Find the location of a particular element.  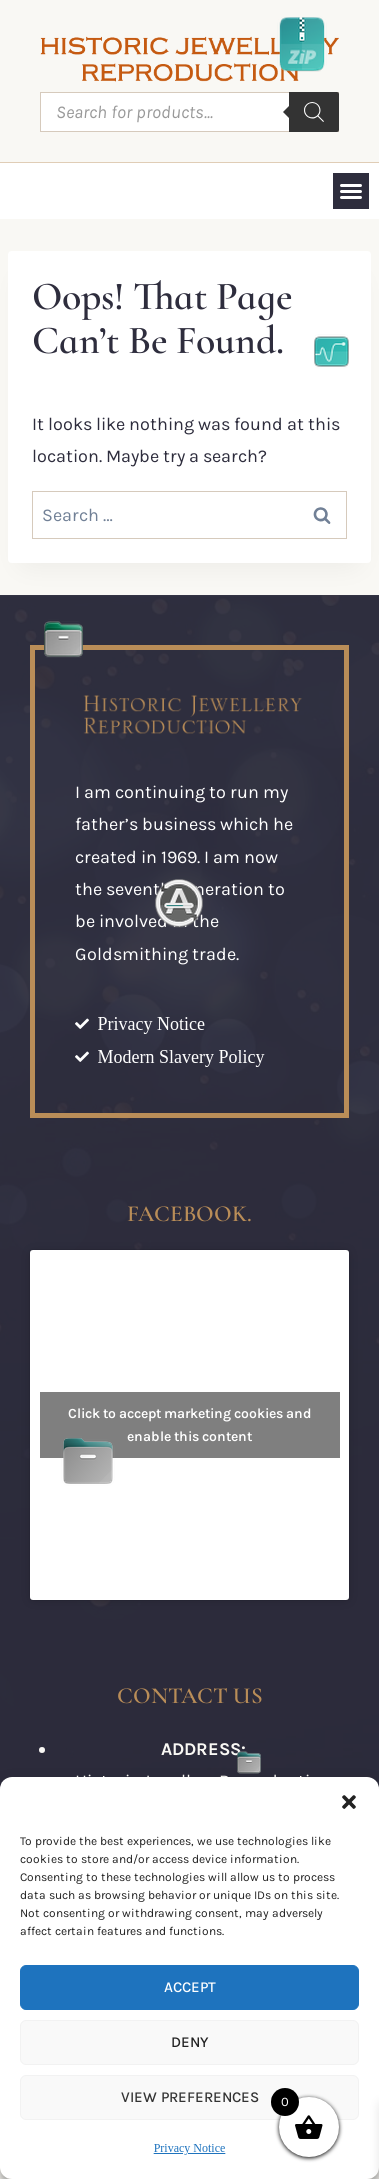

open the software update manager is located at coordinates (179, 903).